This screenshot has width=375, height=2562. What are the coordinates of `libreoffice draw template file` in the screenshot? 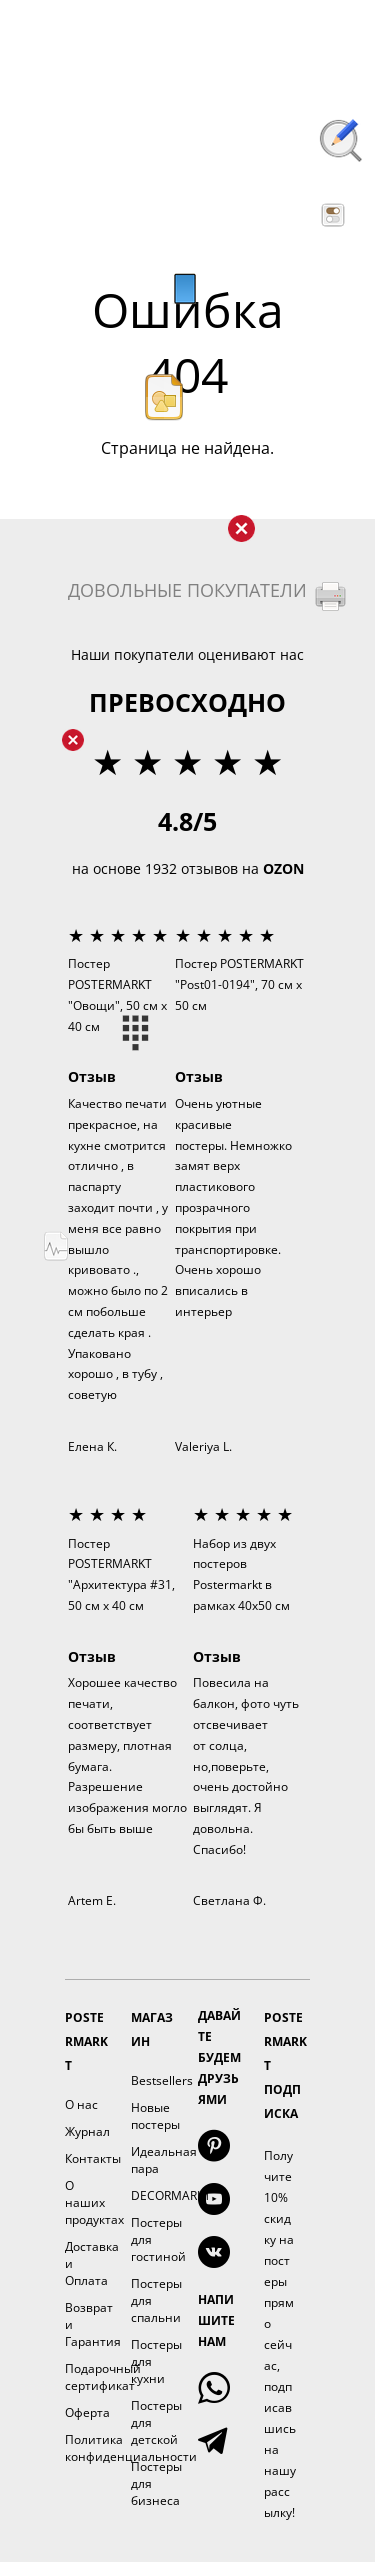 It's located at (164, 397).